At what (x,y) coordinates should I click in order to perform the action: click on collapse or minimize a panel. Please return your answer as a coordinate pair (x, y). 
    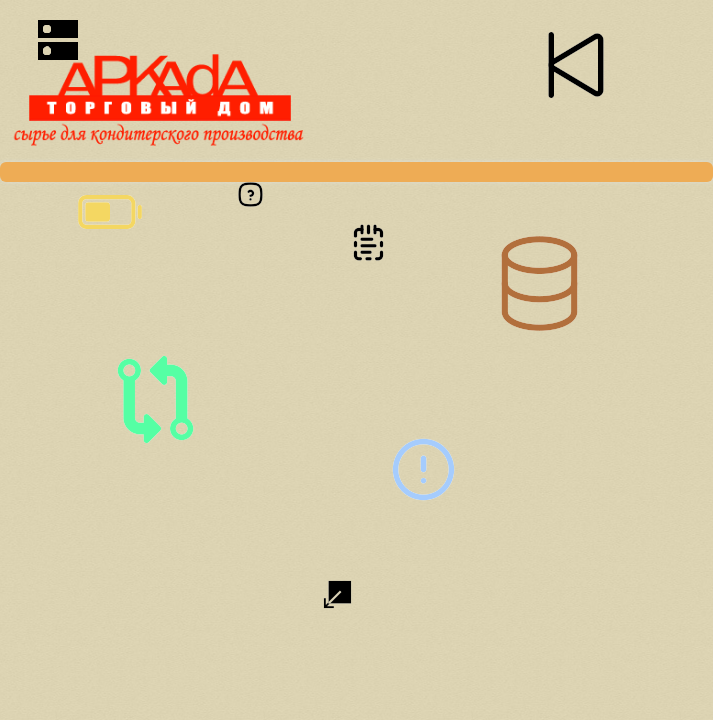
    Looking at the image, I should click on (337, 594).